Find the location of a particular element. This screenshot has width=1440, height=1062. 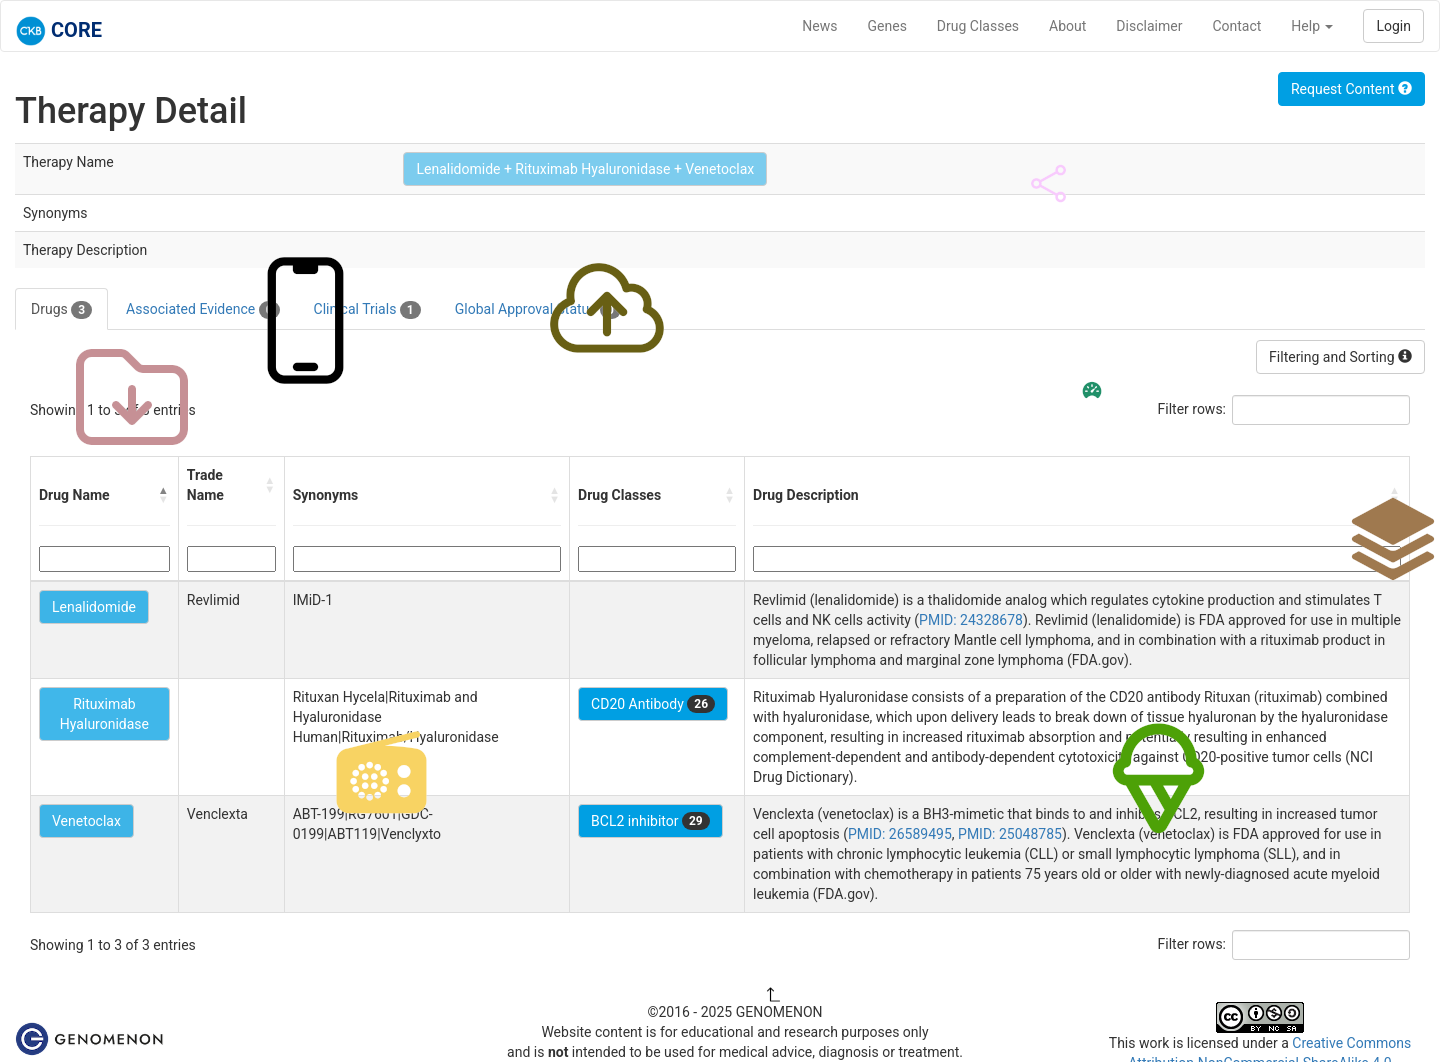

view layers or stacked content is located at coordinates (1393, 539).